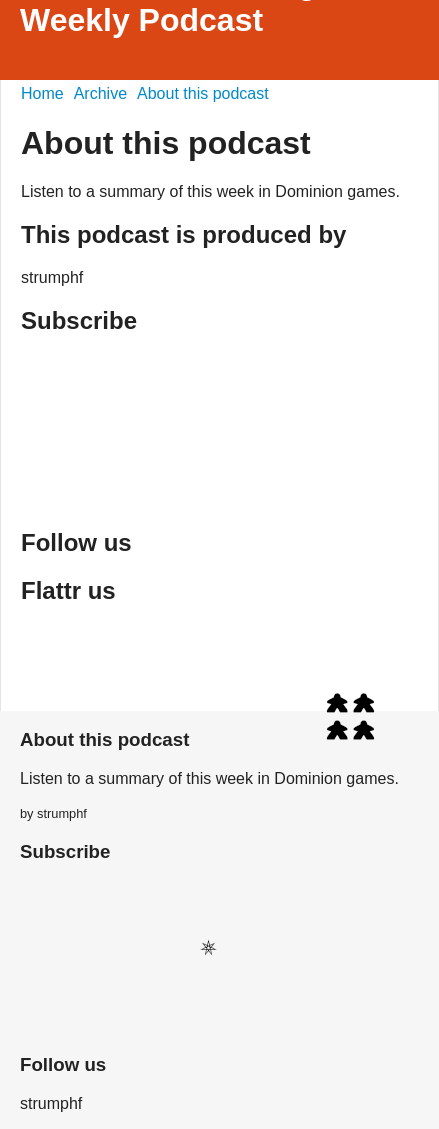 This screenshot has width=439, height=1129. Describe the element at coordinates (208, 947) in the screenshot. I see `a seven-pointed star symbol for mystical or magical elements` at that location.